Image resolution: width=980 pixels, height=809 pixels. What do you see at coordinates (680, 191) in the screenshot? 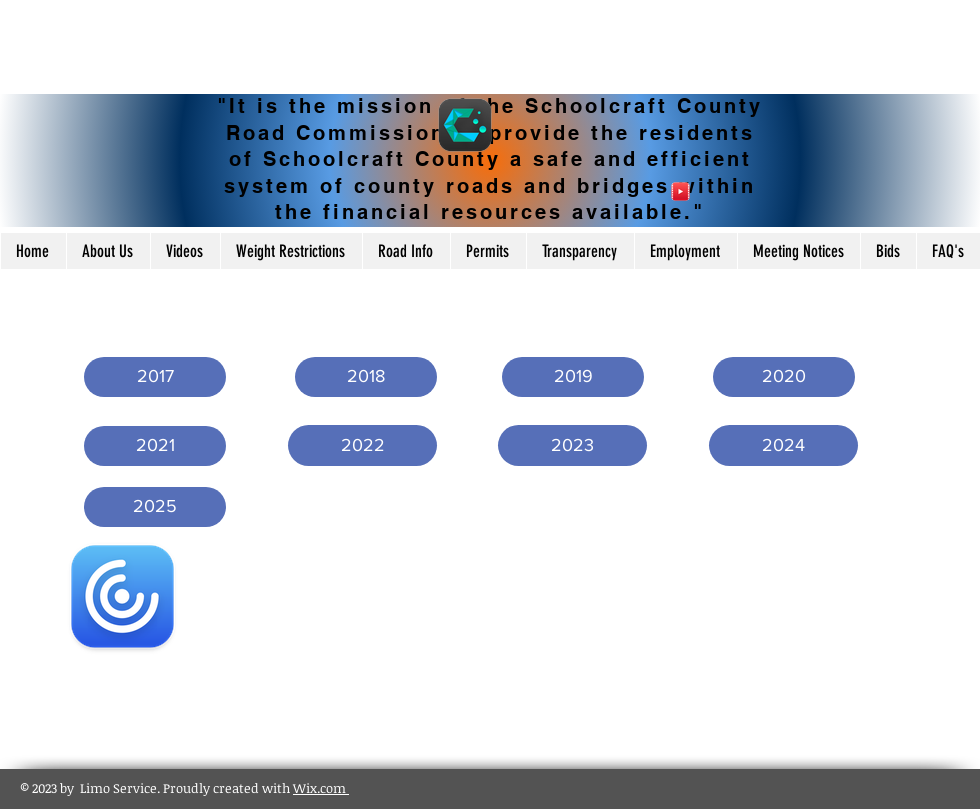
I see `open copypastegrab video downloader app` at bounding box center [680, 191].